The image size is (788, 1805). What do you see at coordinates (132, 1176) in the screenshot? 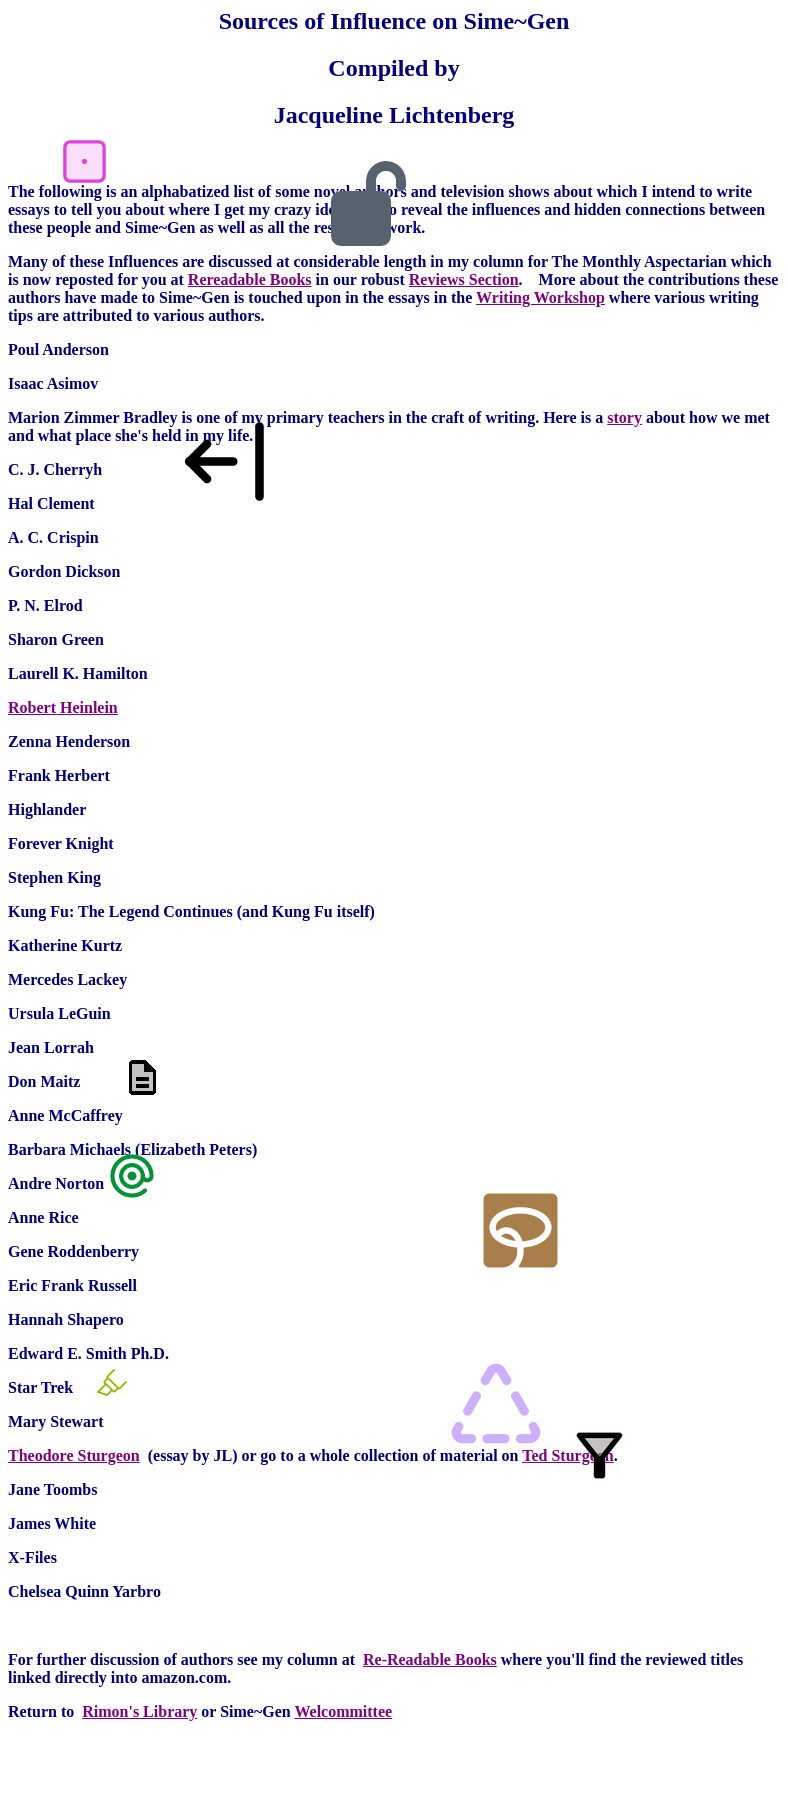
I see `mailgun email service integration` at bounding box center [132, 1176].